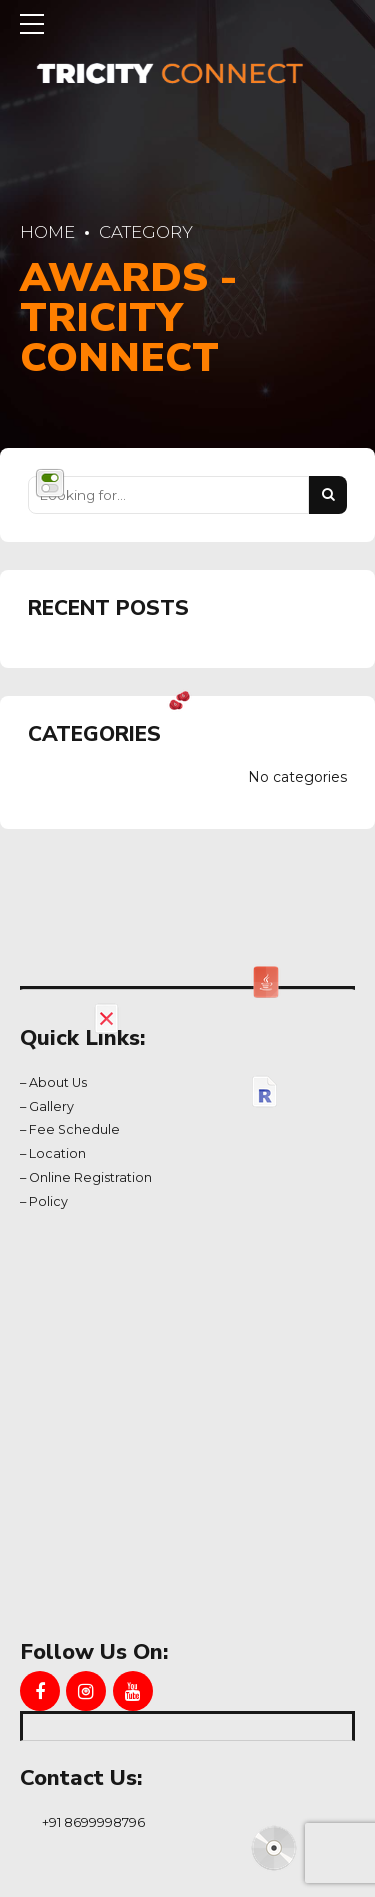  What do you see at coordinates (274, 1848) in the screenshot?
I see `indicates a rewritable DVD disc drive` at bounding box center [274, 1848].